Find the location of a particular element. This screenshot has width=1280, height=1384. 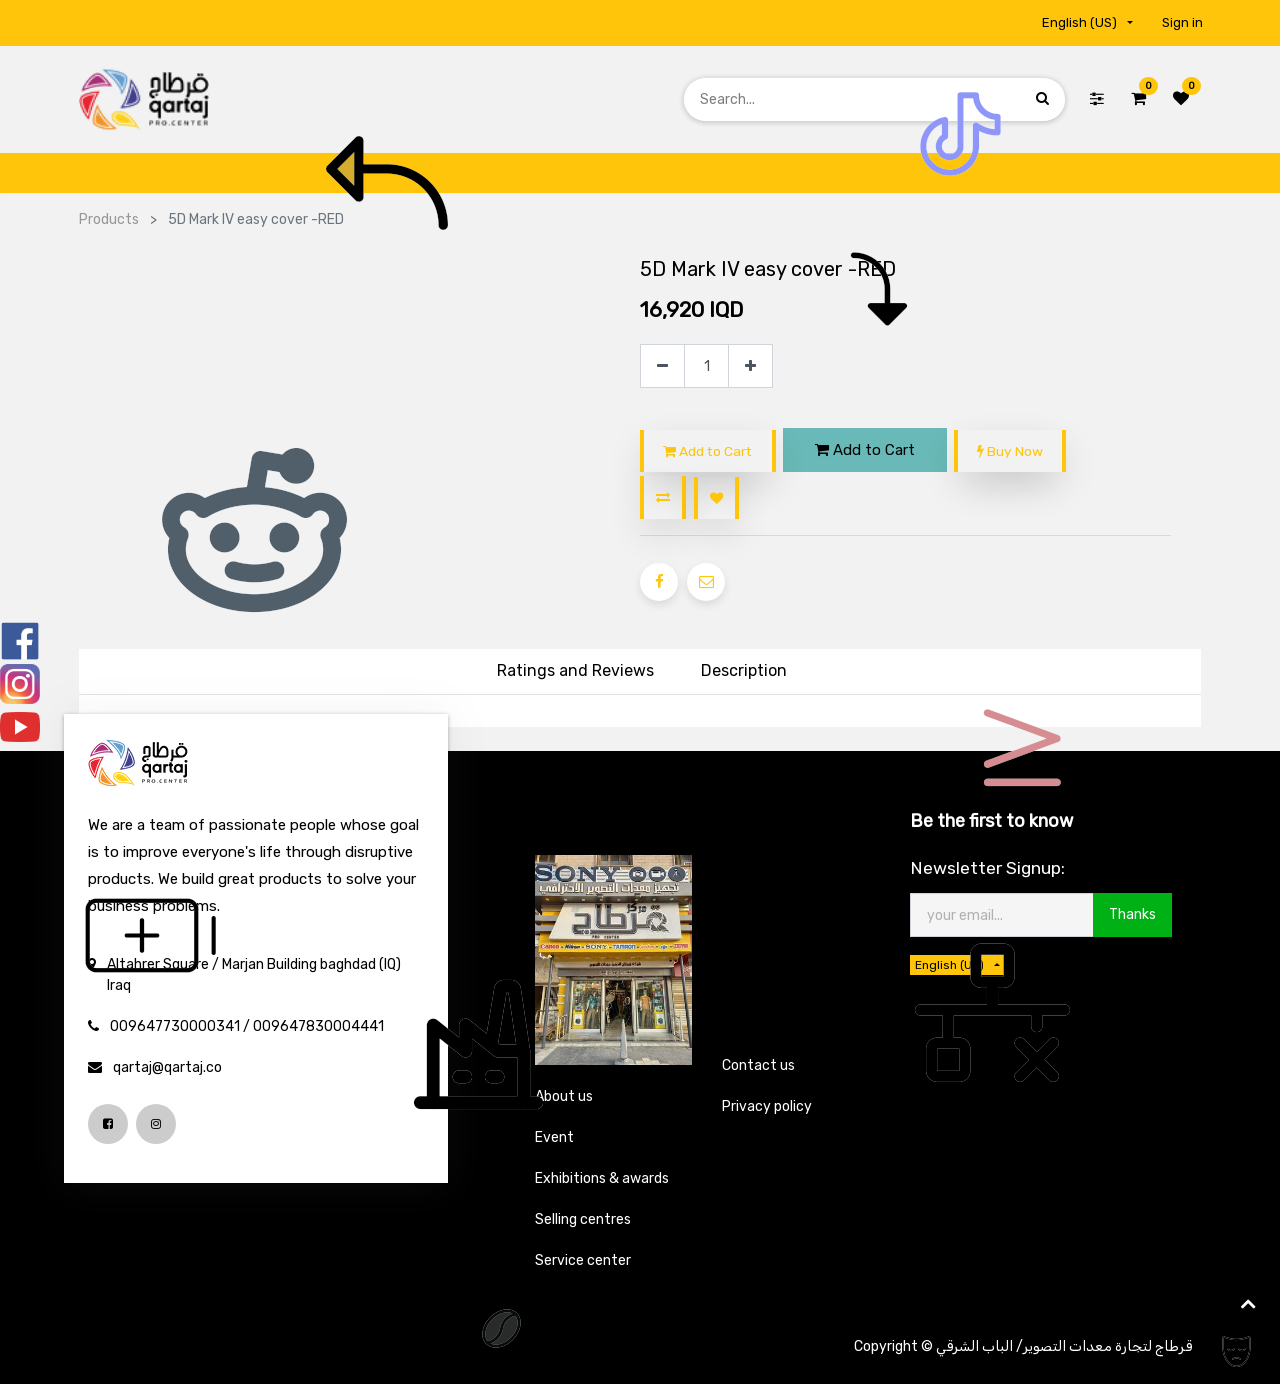

add or extend battery life is located at coordinates (148, 935).